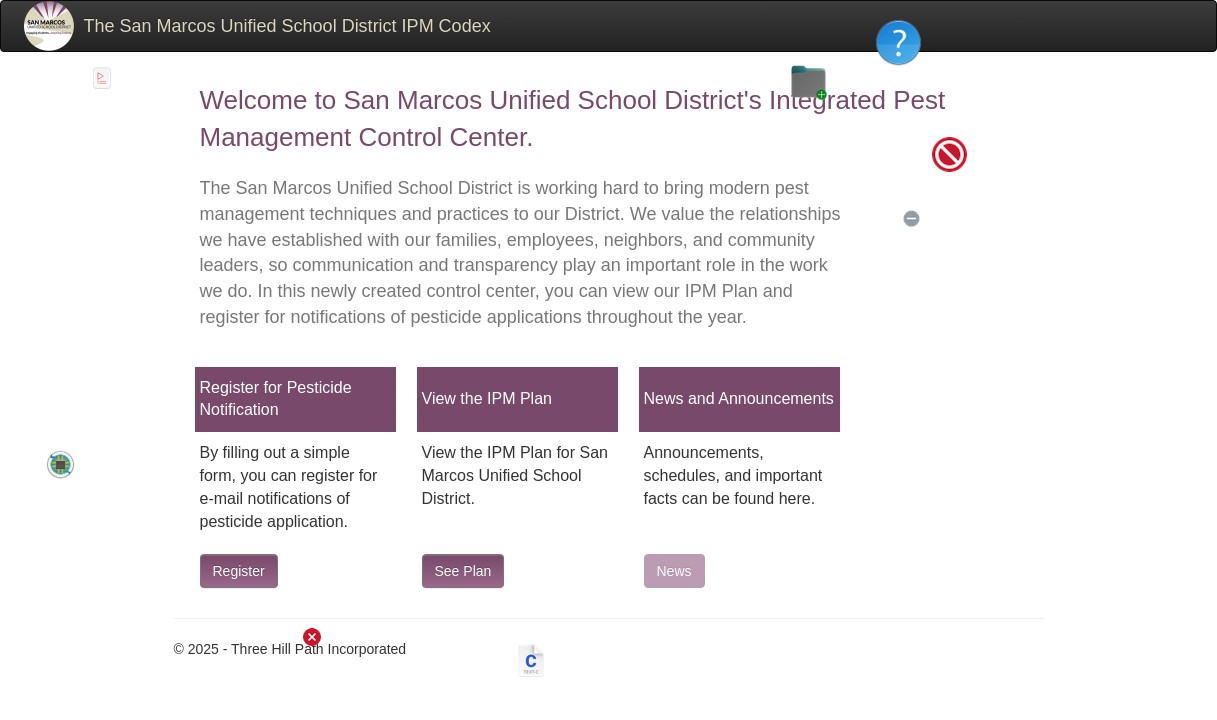 Image resolution: width=1217 pixels, height=720 pixels. Describe the element at coordinates (102, 78) in the screenshot. I see `an audio playlist file` at that location.